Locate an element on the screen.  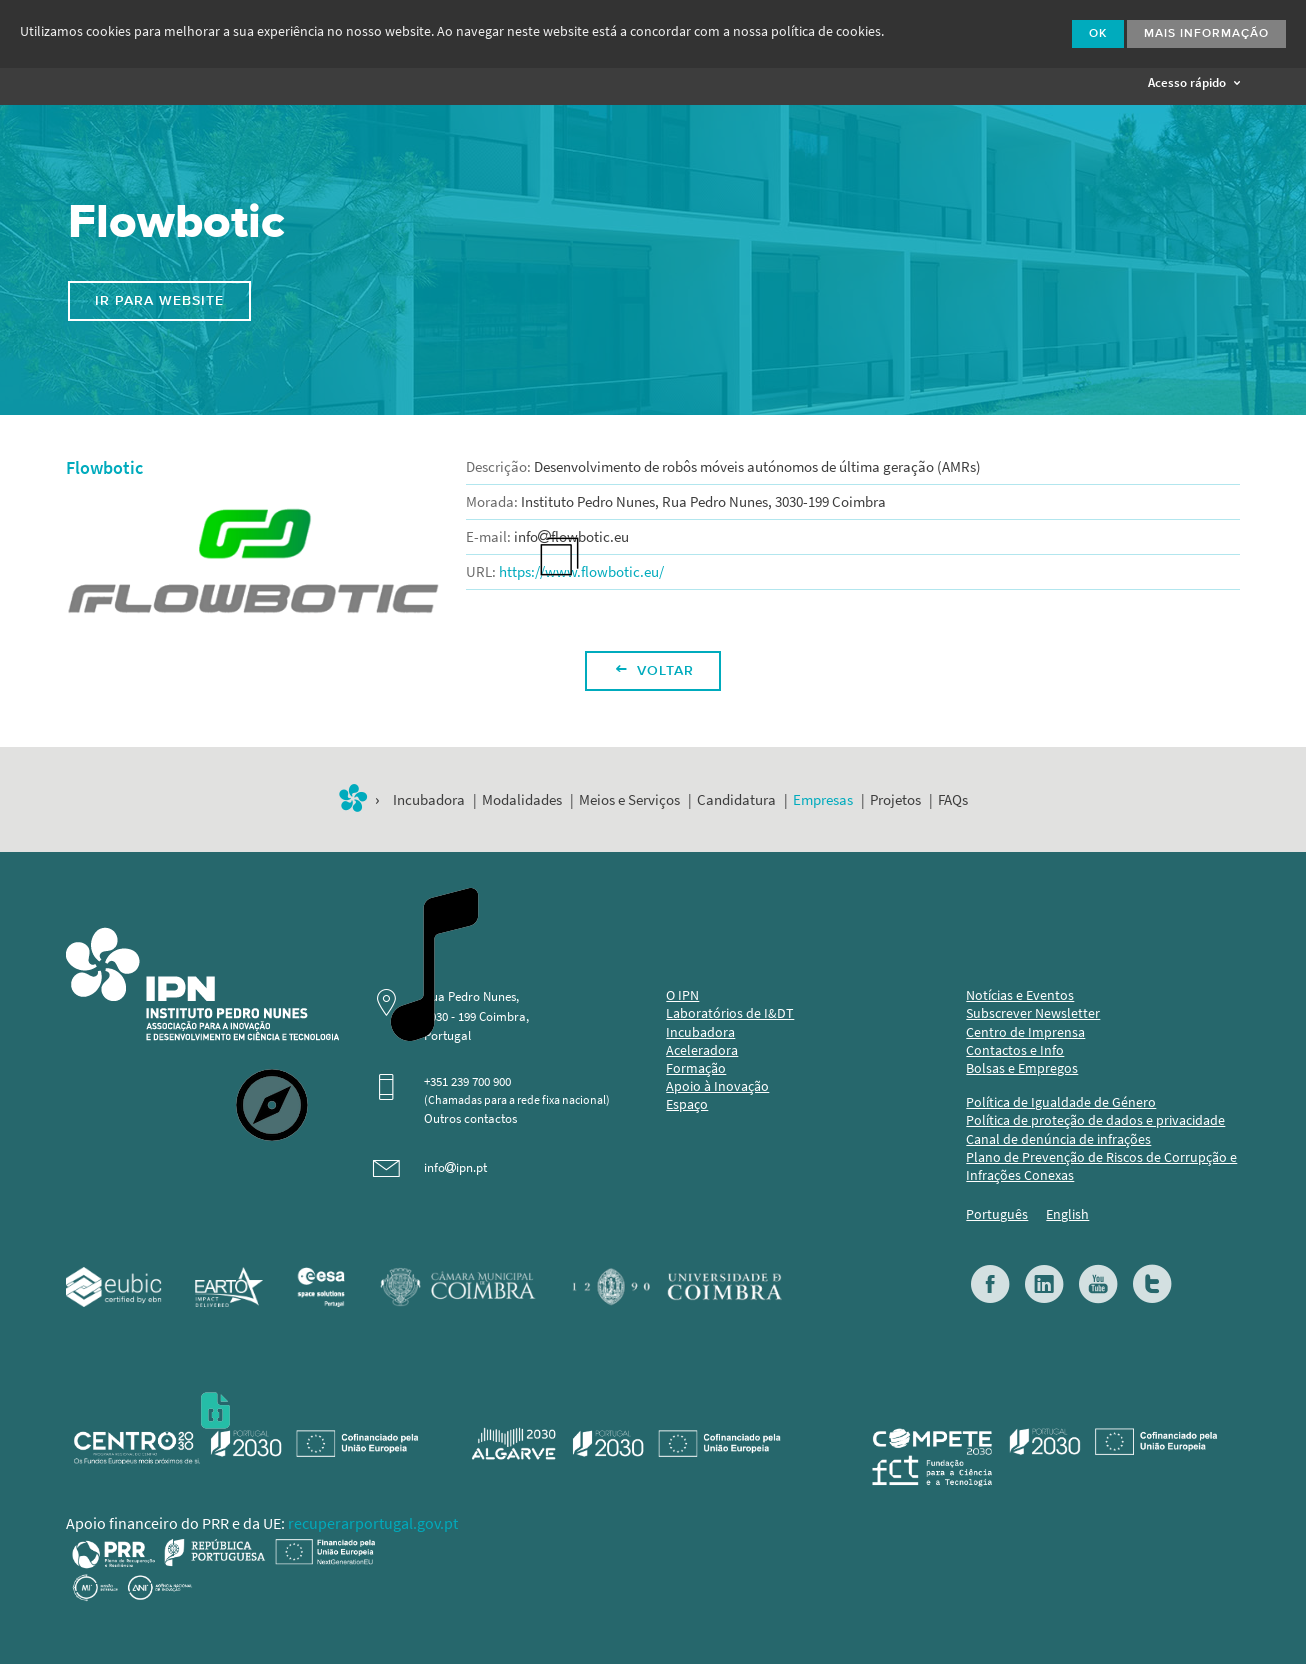
explore nearby places or content is located at coordinates (272, 1105).